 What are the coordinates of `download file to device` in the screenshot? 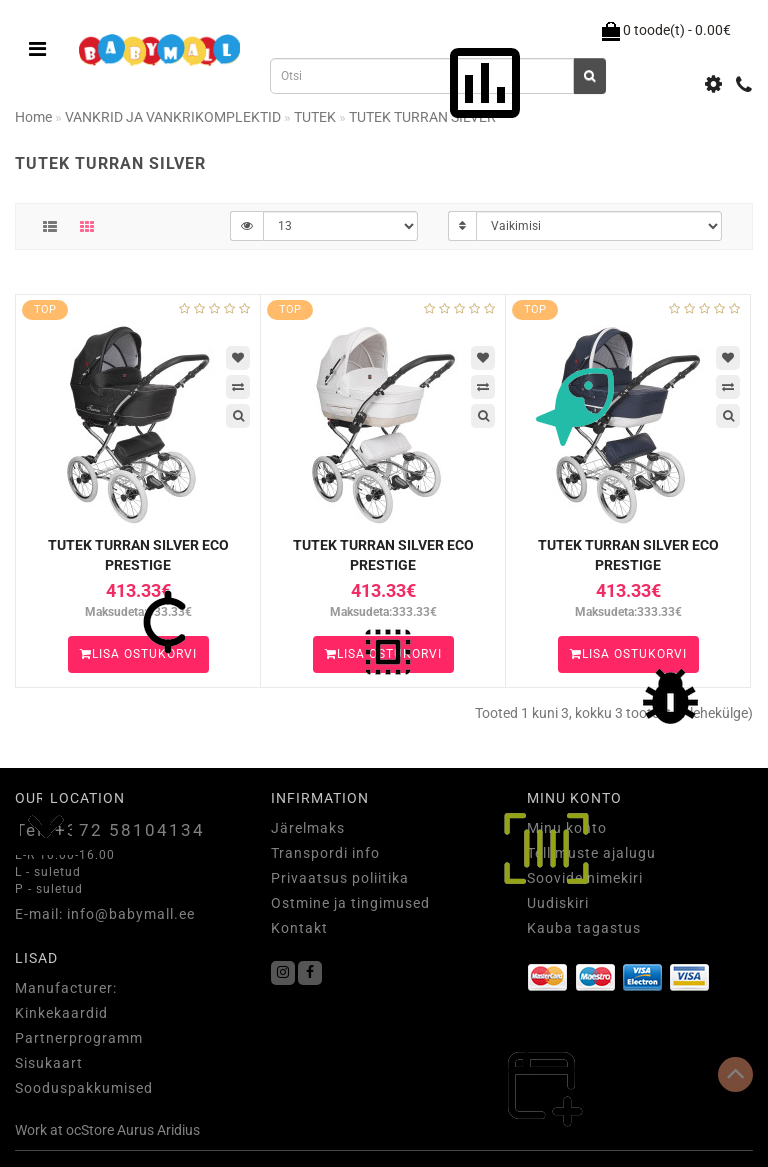 It's located at (46, 822).